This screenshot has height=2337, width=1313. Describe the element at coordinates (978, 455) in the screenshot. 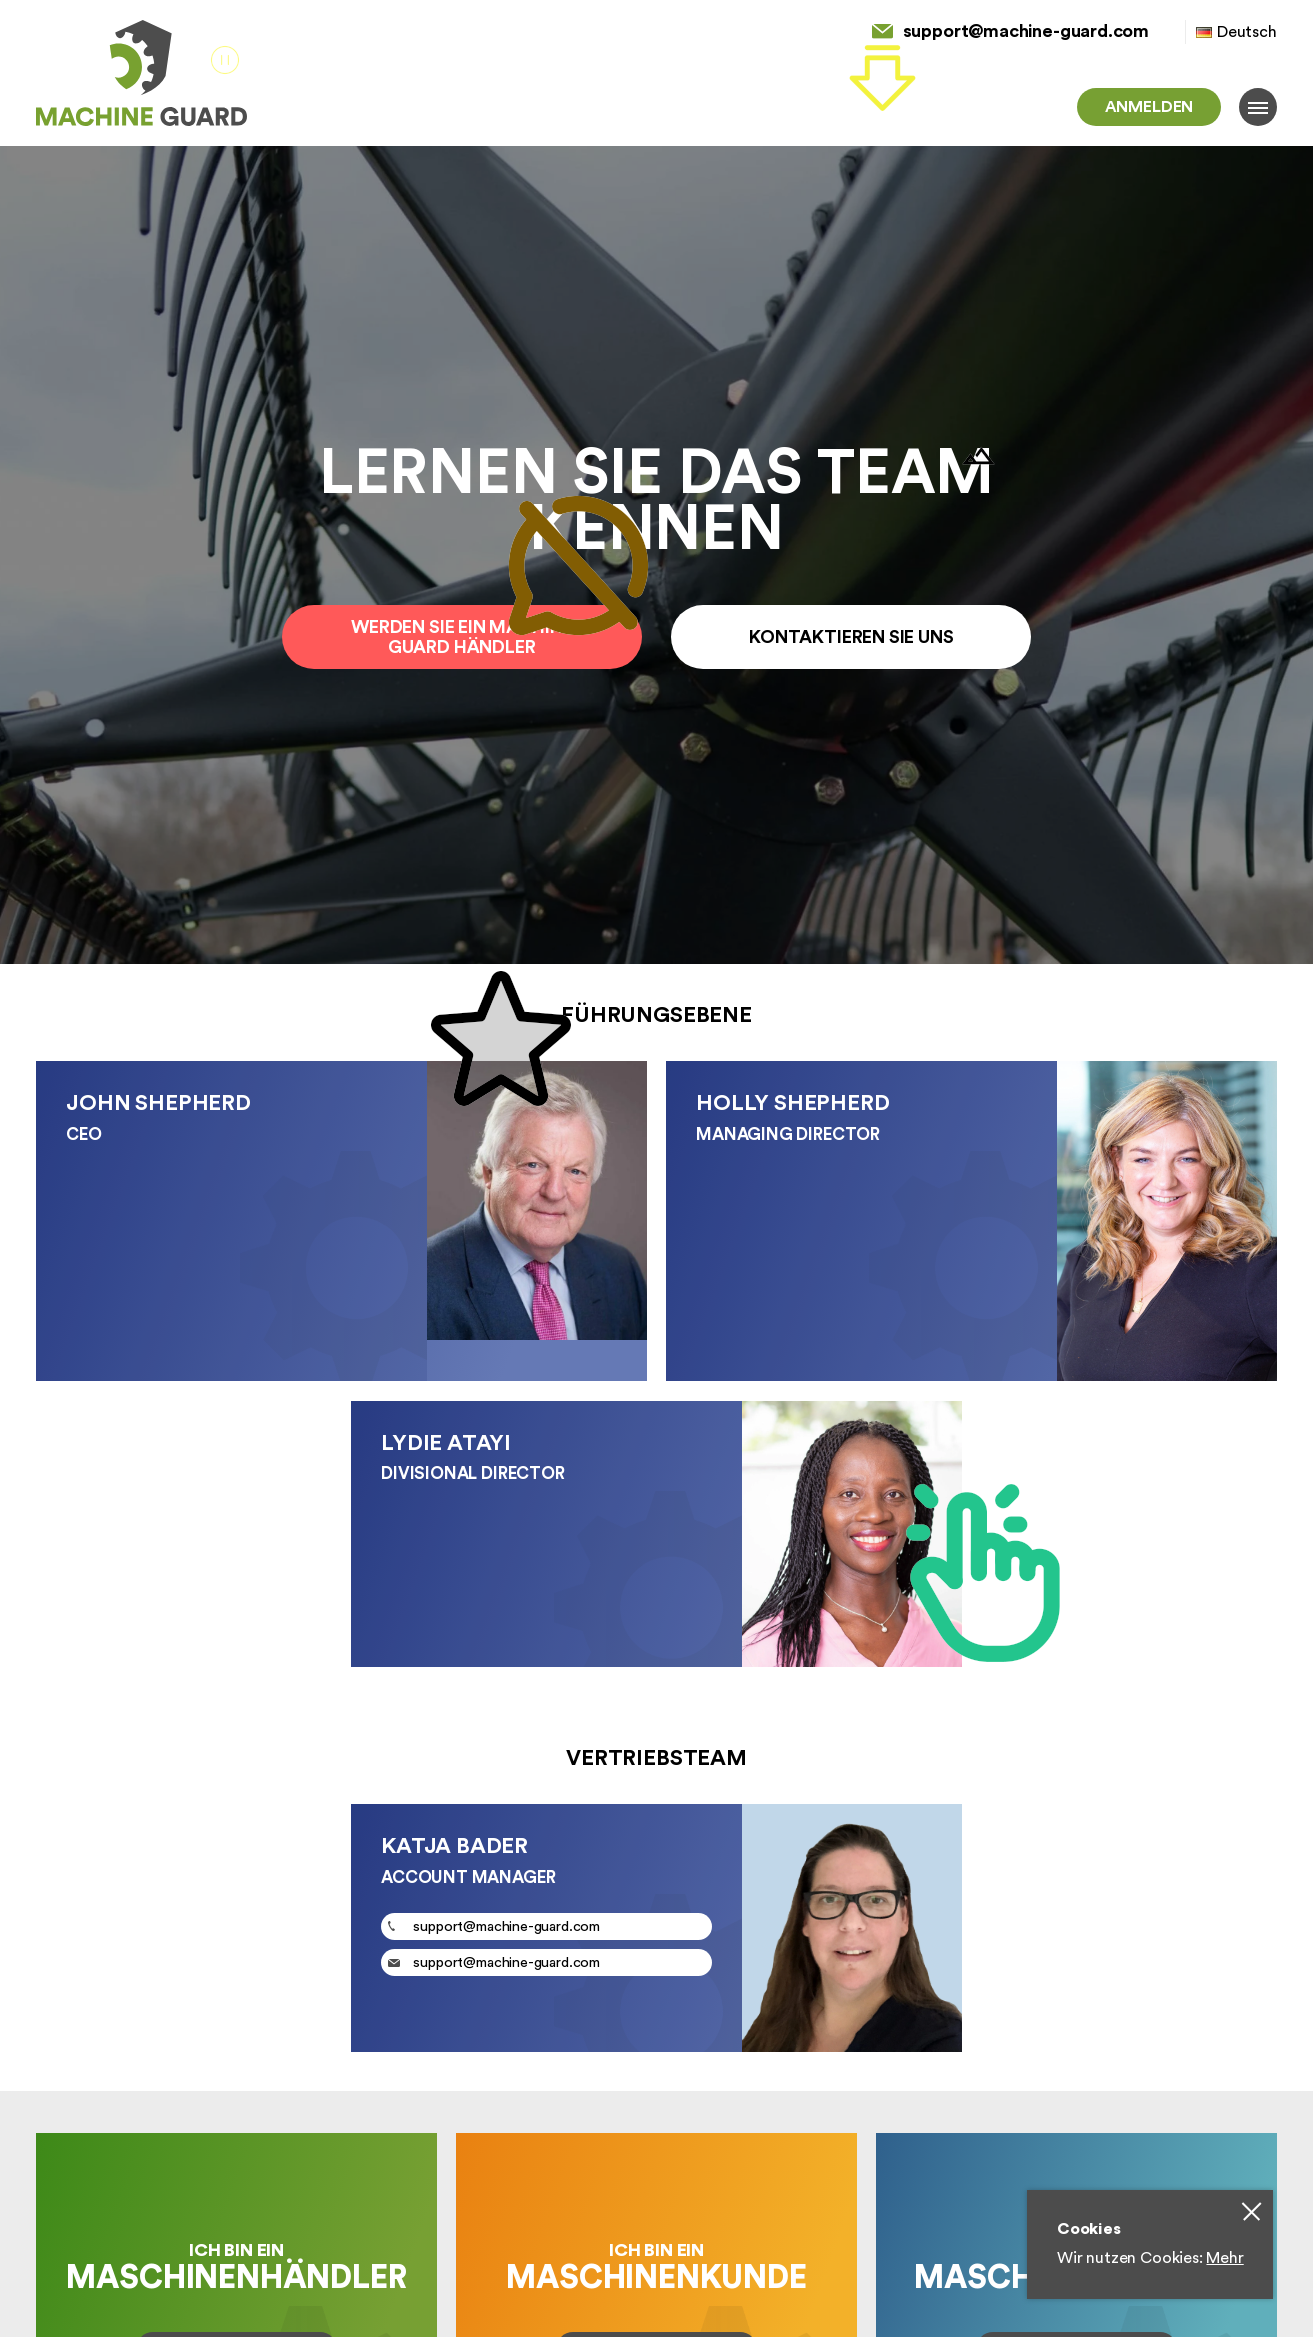

I see `view terrain or topographic map layer` at that location.